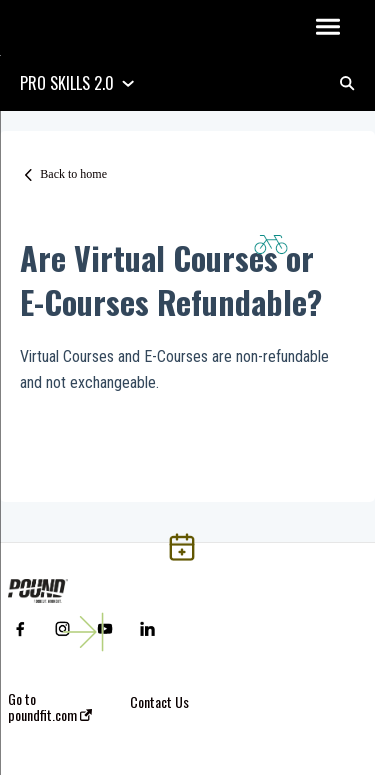 Image resolution: width=375 pixels, height=775 pixels. Describe the element at coordinates (182, 547) in the screenshot. I see `add a new event to calendar` at that location.